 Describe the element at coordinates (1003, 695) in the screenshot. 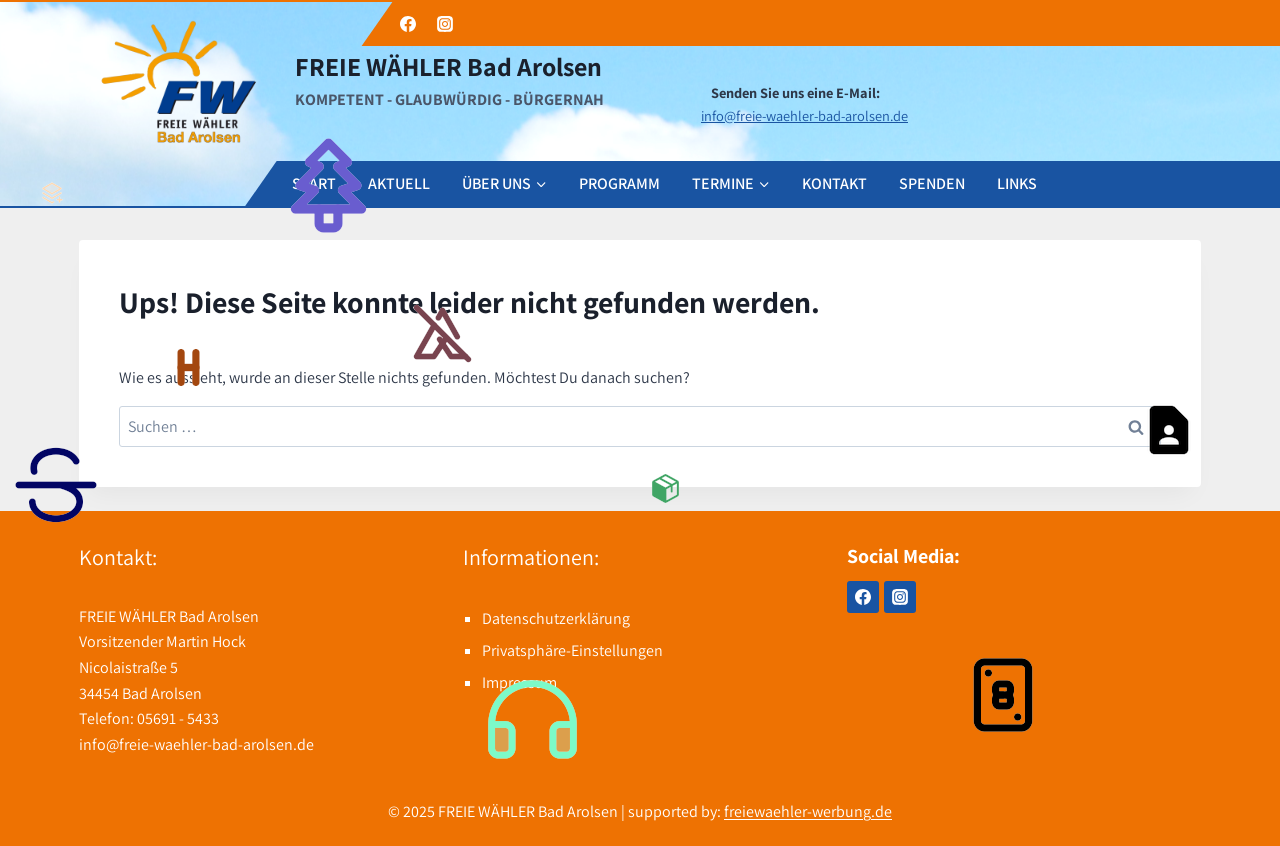

I see `playing card with number 8` at that location.